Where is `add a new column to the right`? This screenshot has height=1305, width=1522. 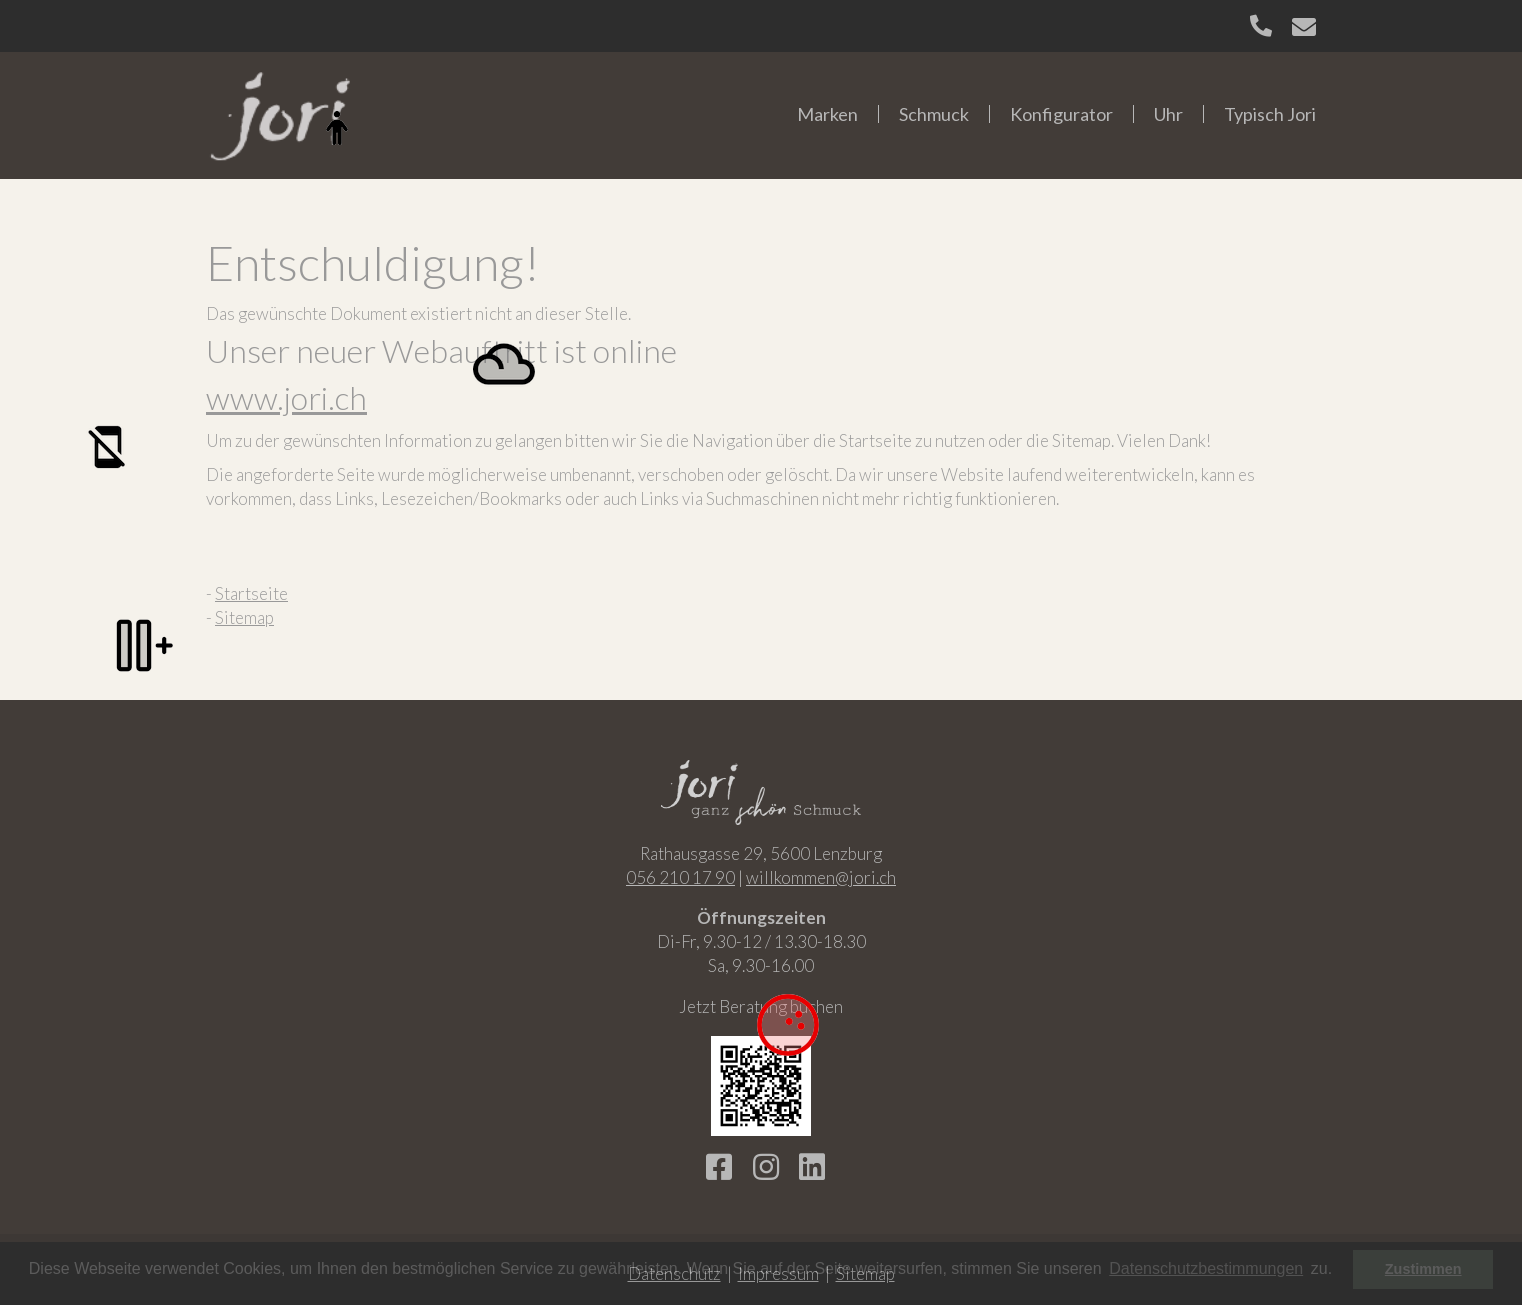
add a new column to the right is located at coordinates (140, 645).